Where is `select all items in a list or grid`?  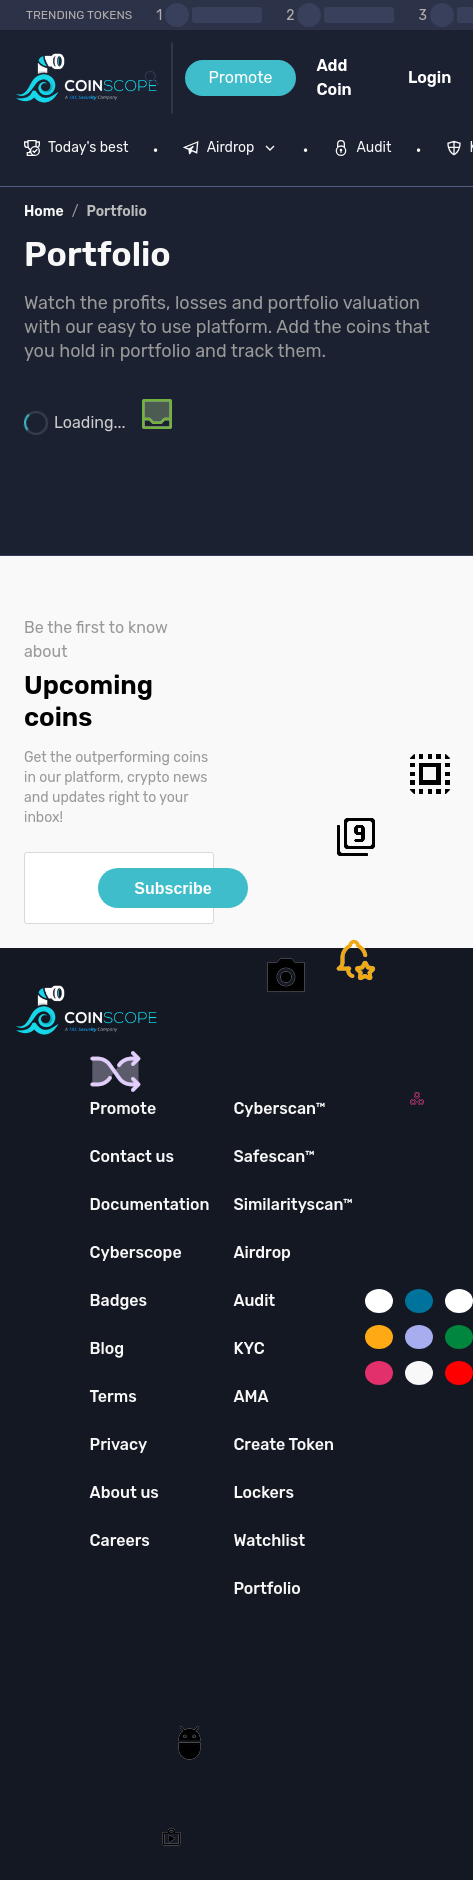 select all items in a list or grid is located at coordinates (430, 774).